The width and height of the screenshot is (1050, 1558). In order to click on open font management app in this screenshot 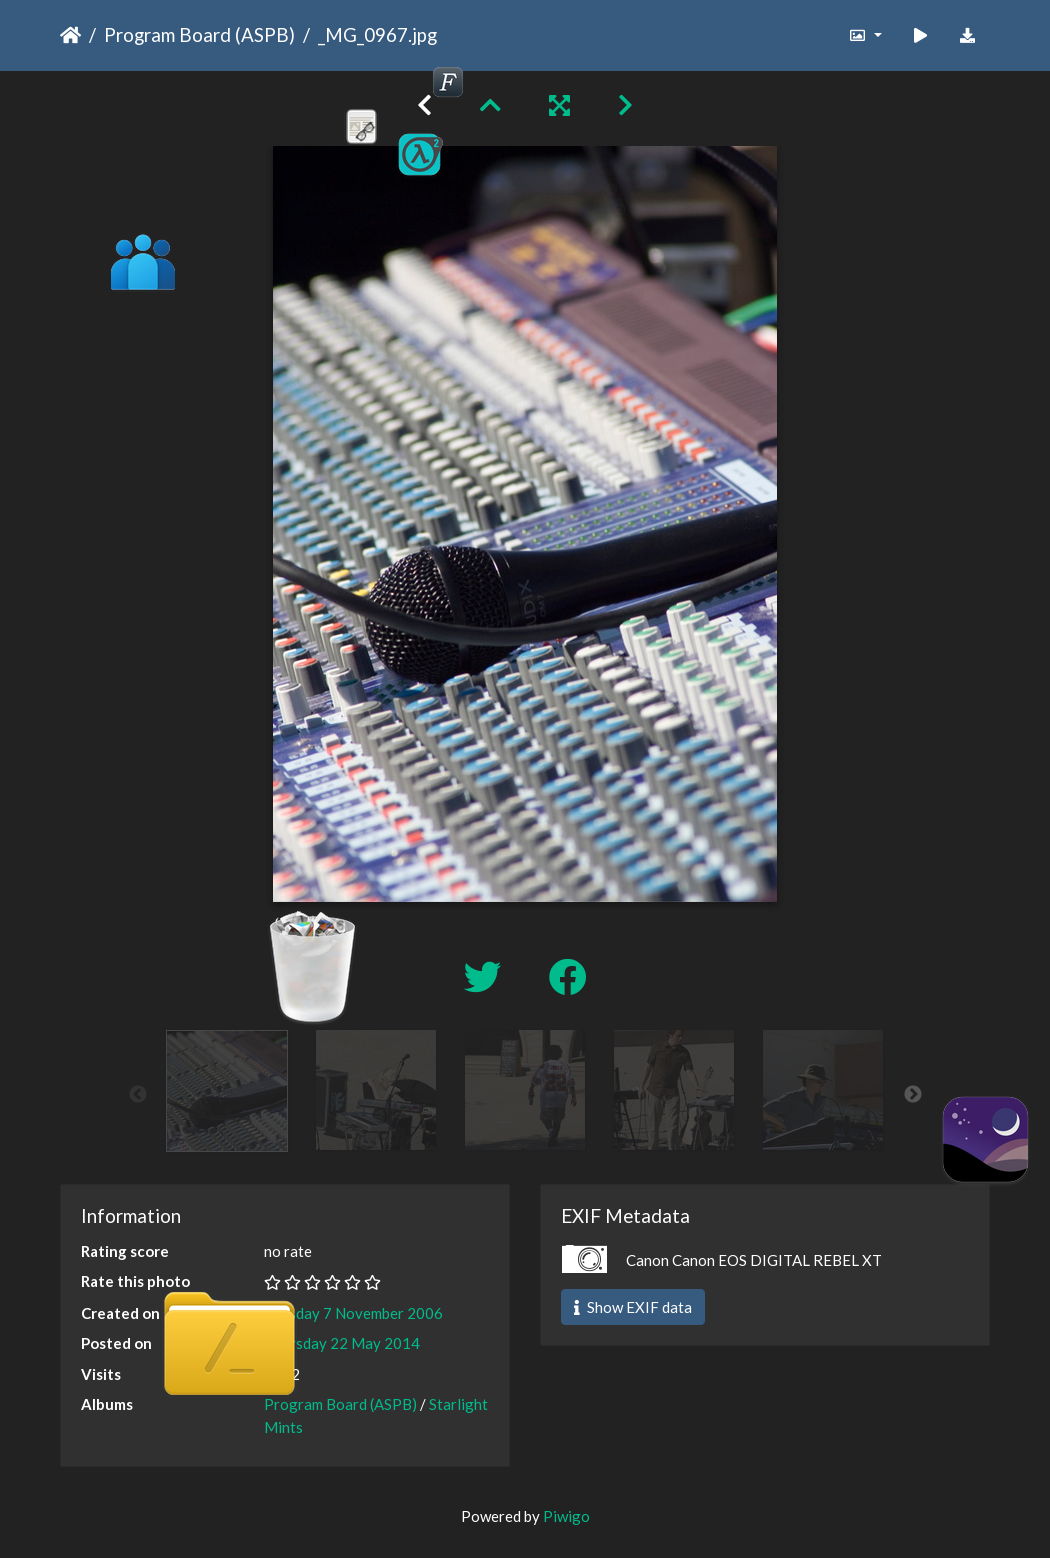, I will do `click(448, 82)`.